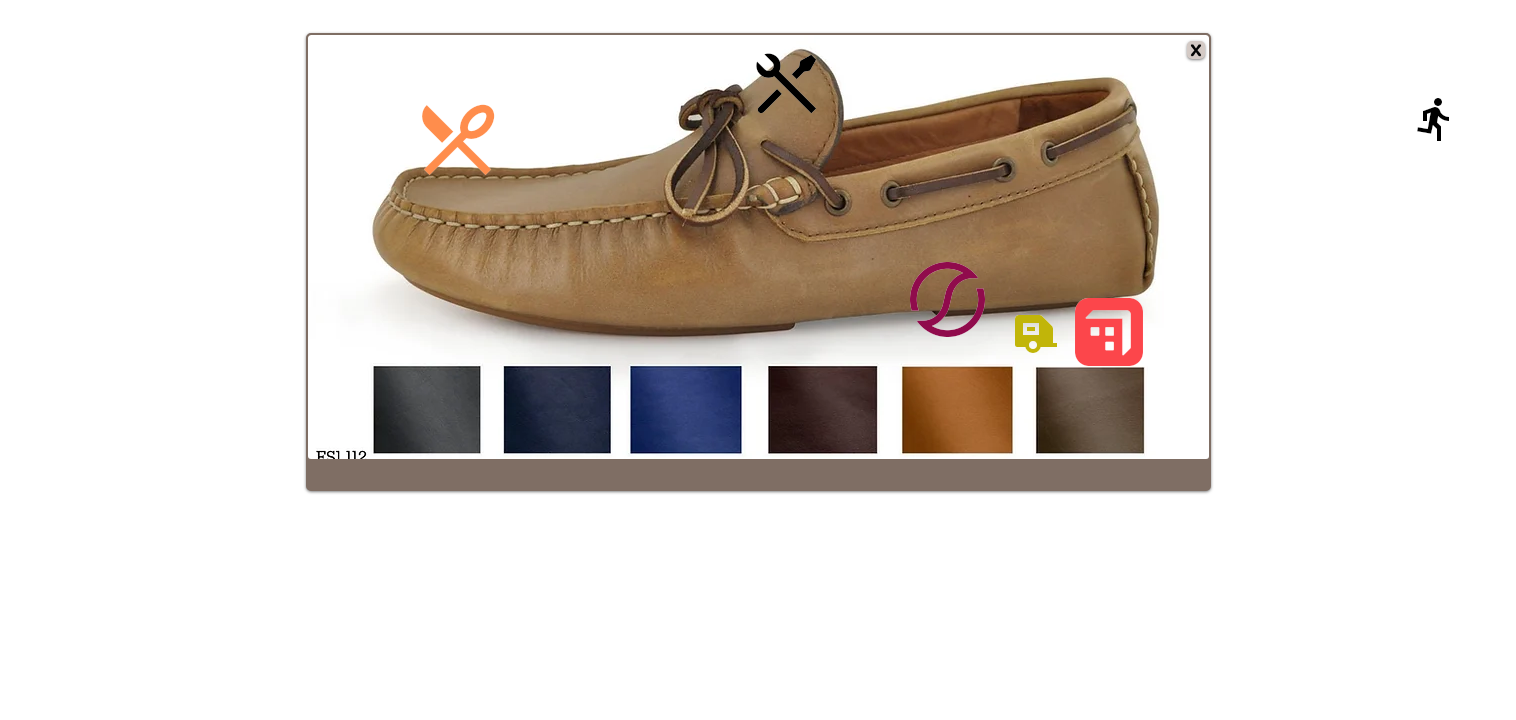  I want to click on view caravan or RV rental options, so click(1035, 333).